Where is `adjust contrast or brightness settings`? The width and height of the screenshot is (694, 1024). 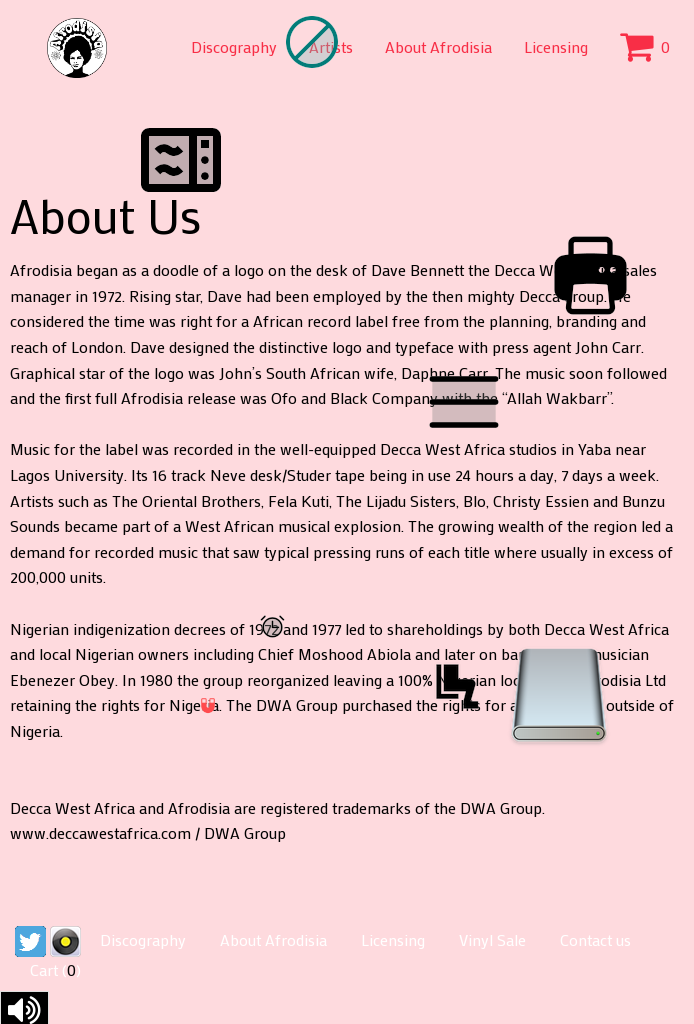
adjust contrast or brightness settings is located at coordinates (312, 42).